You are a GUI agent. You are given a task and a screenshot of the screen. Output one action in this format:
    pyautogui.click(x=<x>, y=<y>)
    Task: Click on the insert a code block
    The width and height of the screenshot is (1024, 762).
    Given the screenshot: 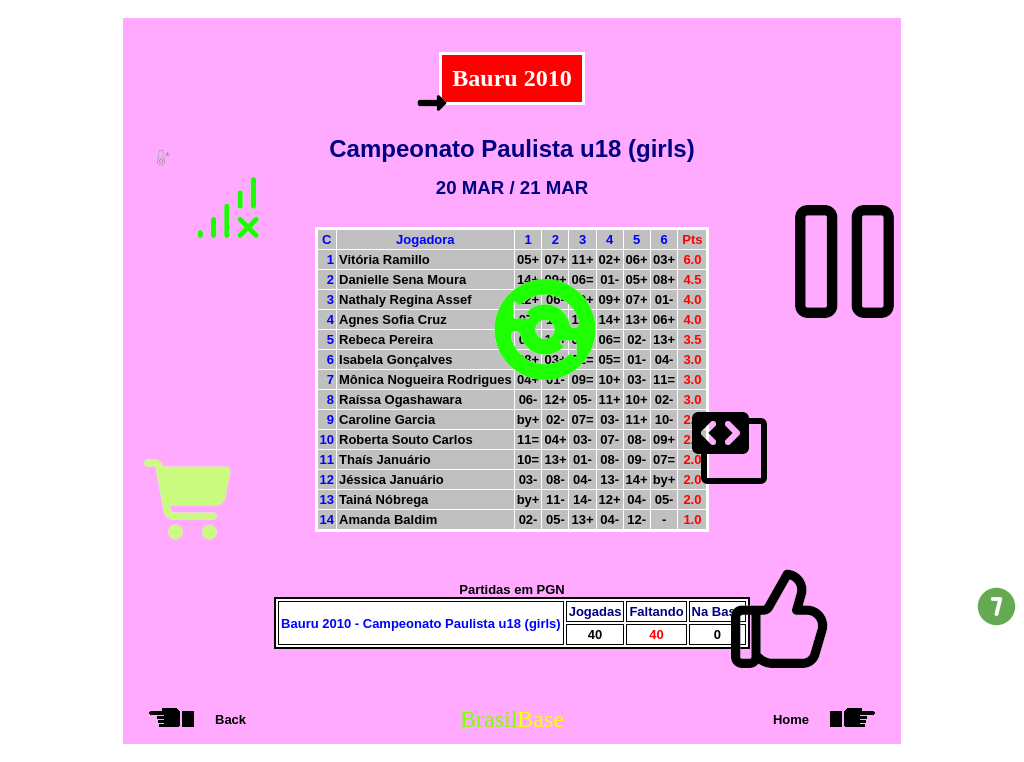 What is the action you would take?
    pyautogui.click(x=734, y=451)
    